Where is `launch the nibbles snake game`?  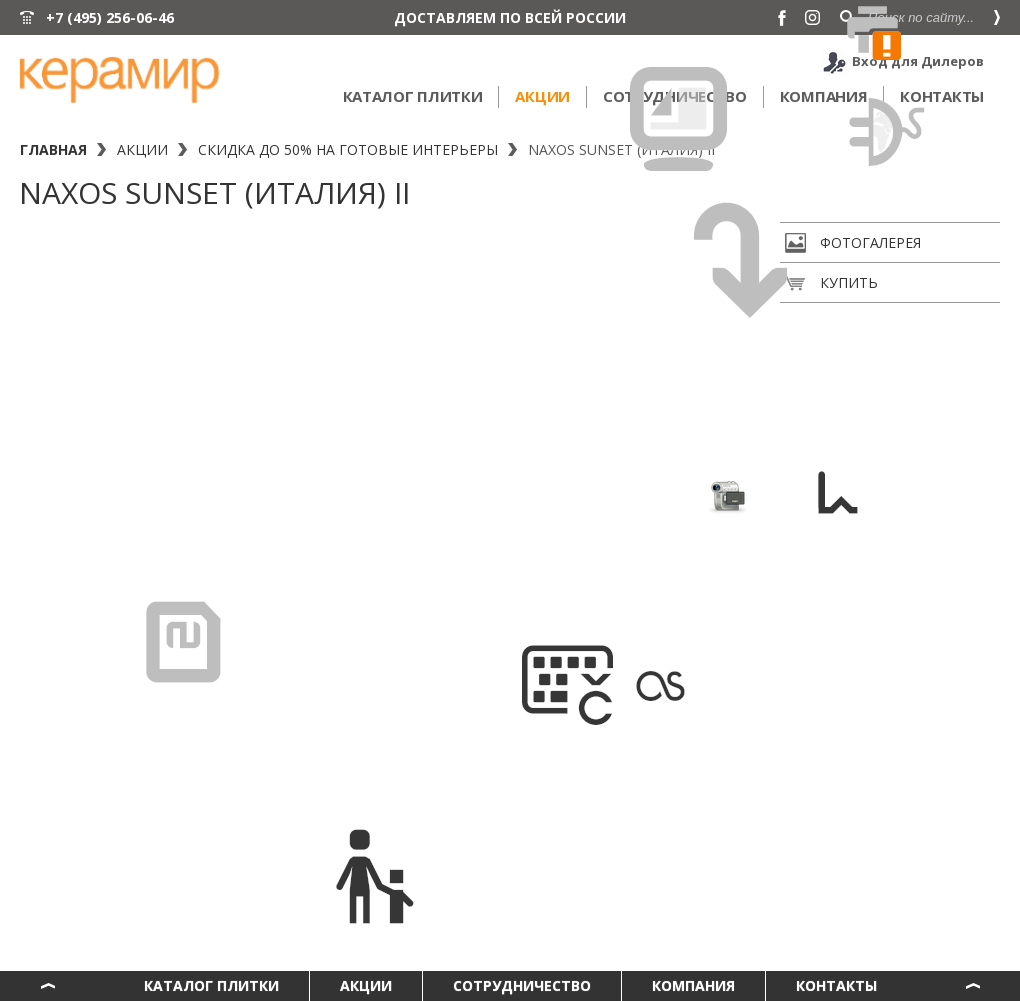 launch the nibbles snake game is located at coordinates (838, 494).